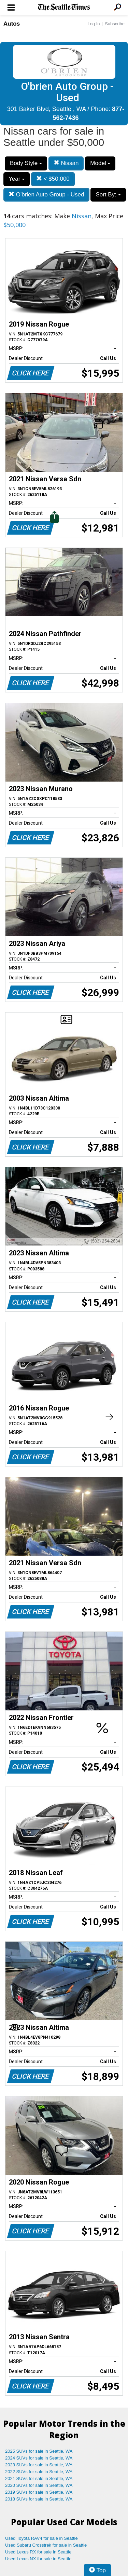 The height and width of the screenshot is (2576, 128). What do you see at coordinates (102, 1728) in the screenshot?
I see `view or apply a percentage value` at bounding box center [102, 1728].